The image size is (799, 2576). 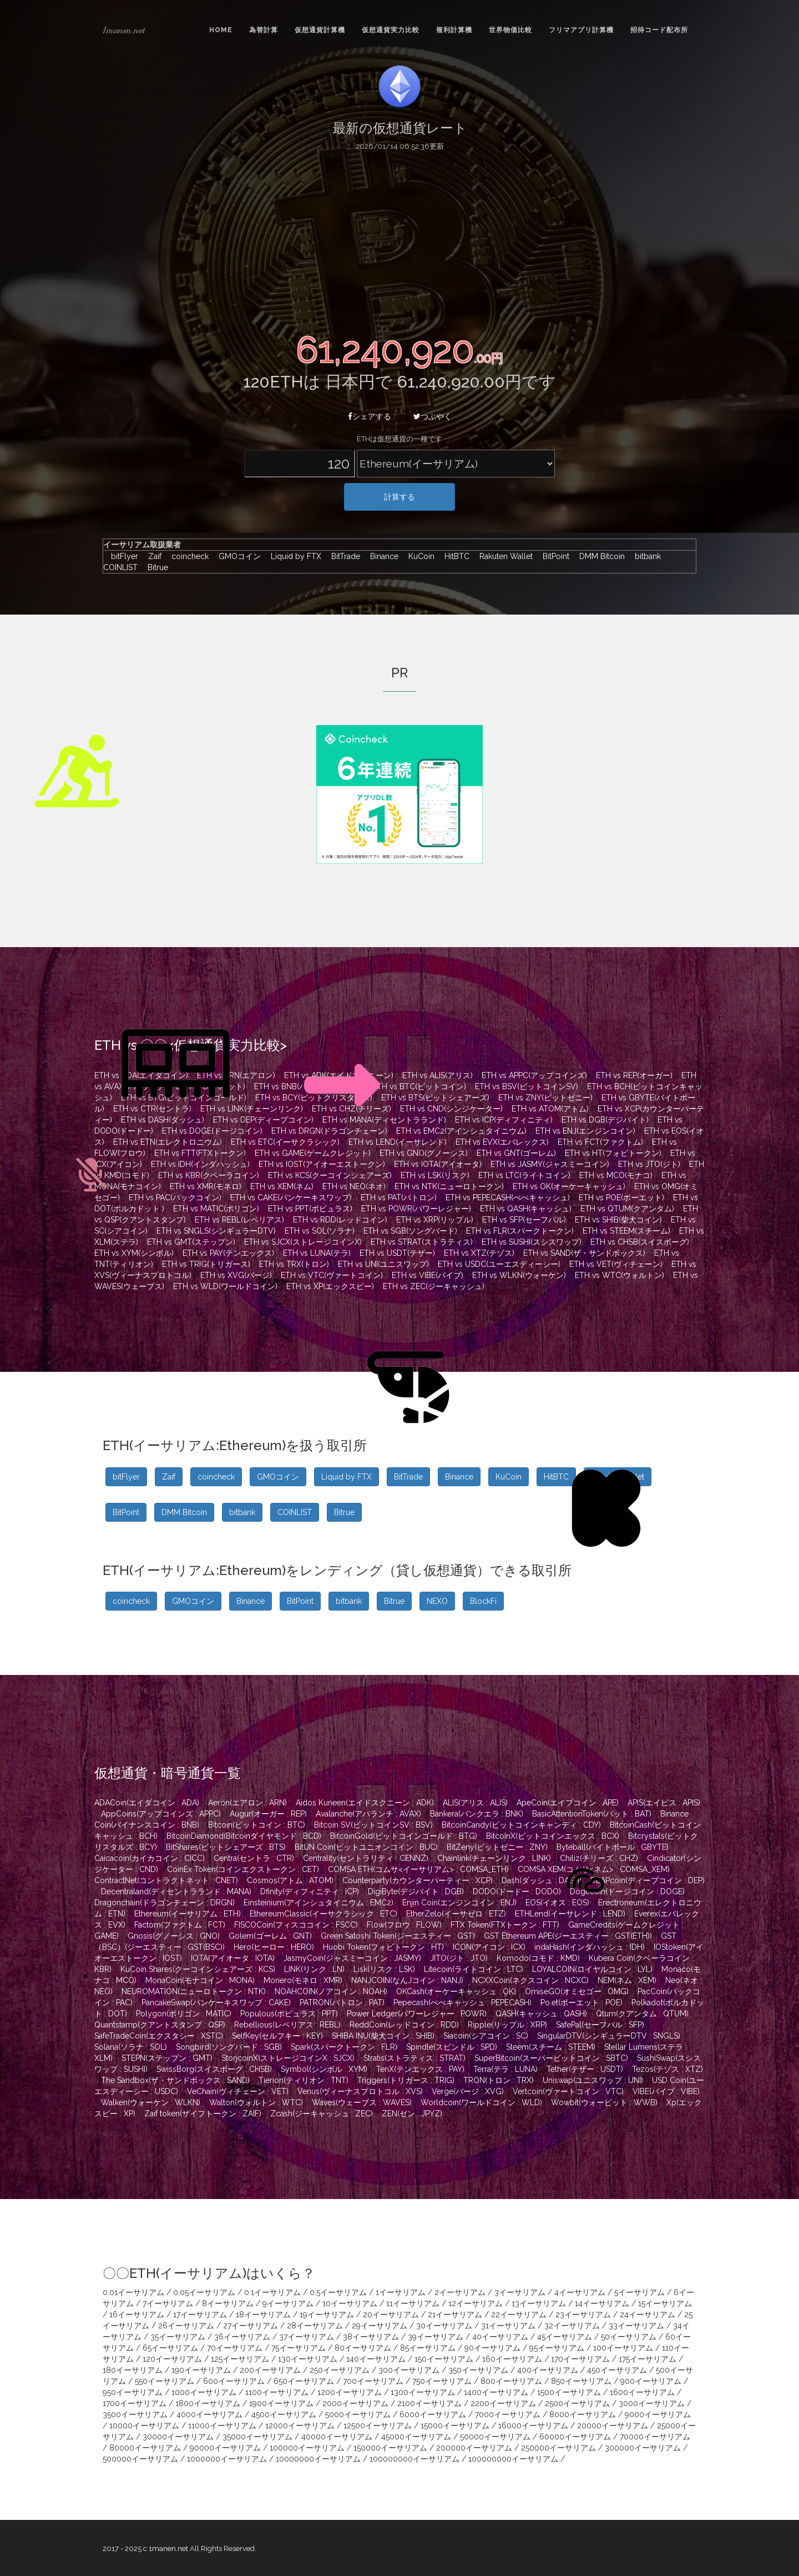 I want to click on indicates seafood or shellfish menu items, so click(x=408, y=1387).